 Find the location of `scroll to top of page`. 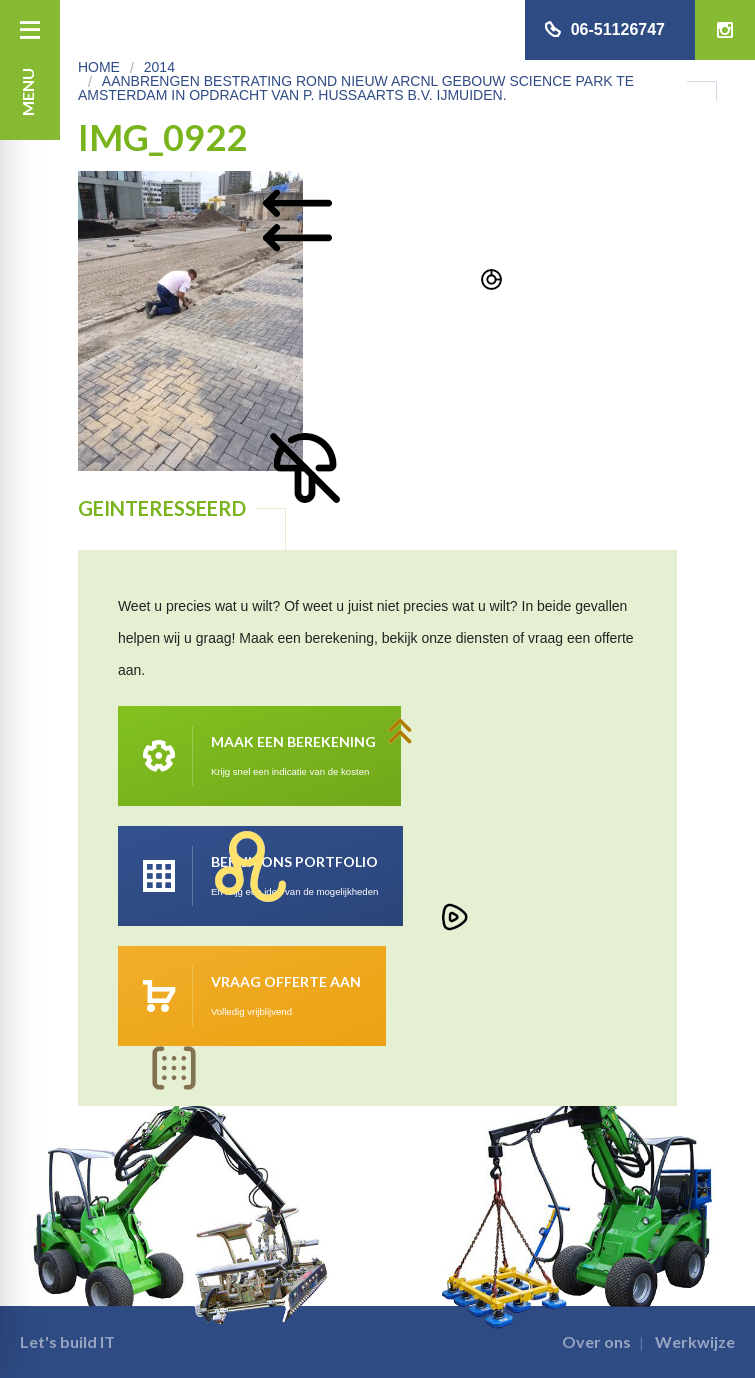

scroll to top of page is located at coordinates (400, 732).